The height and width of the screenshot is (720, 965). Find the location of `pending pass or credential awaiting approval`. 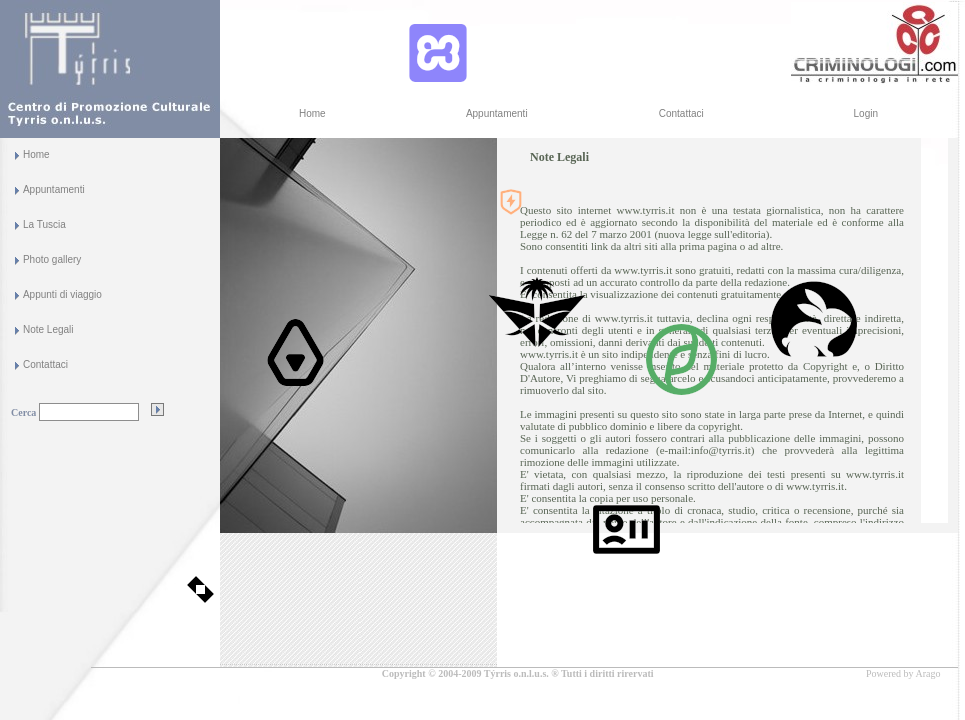

pending pass or credential awaiting approval is located at coordinates (626, 529).